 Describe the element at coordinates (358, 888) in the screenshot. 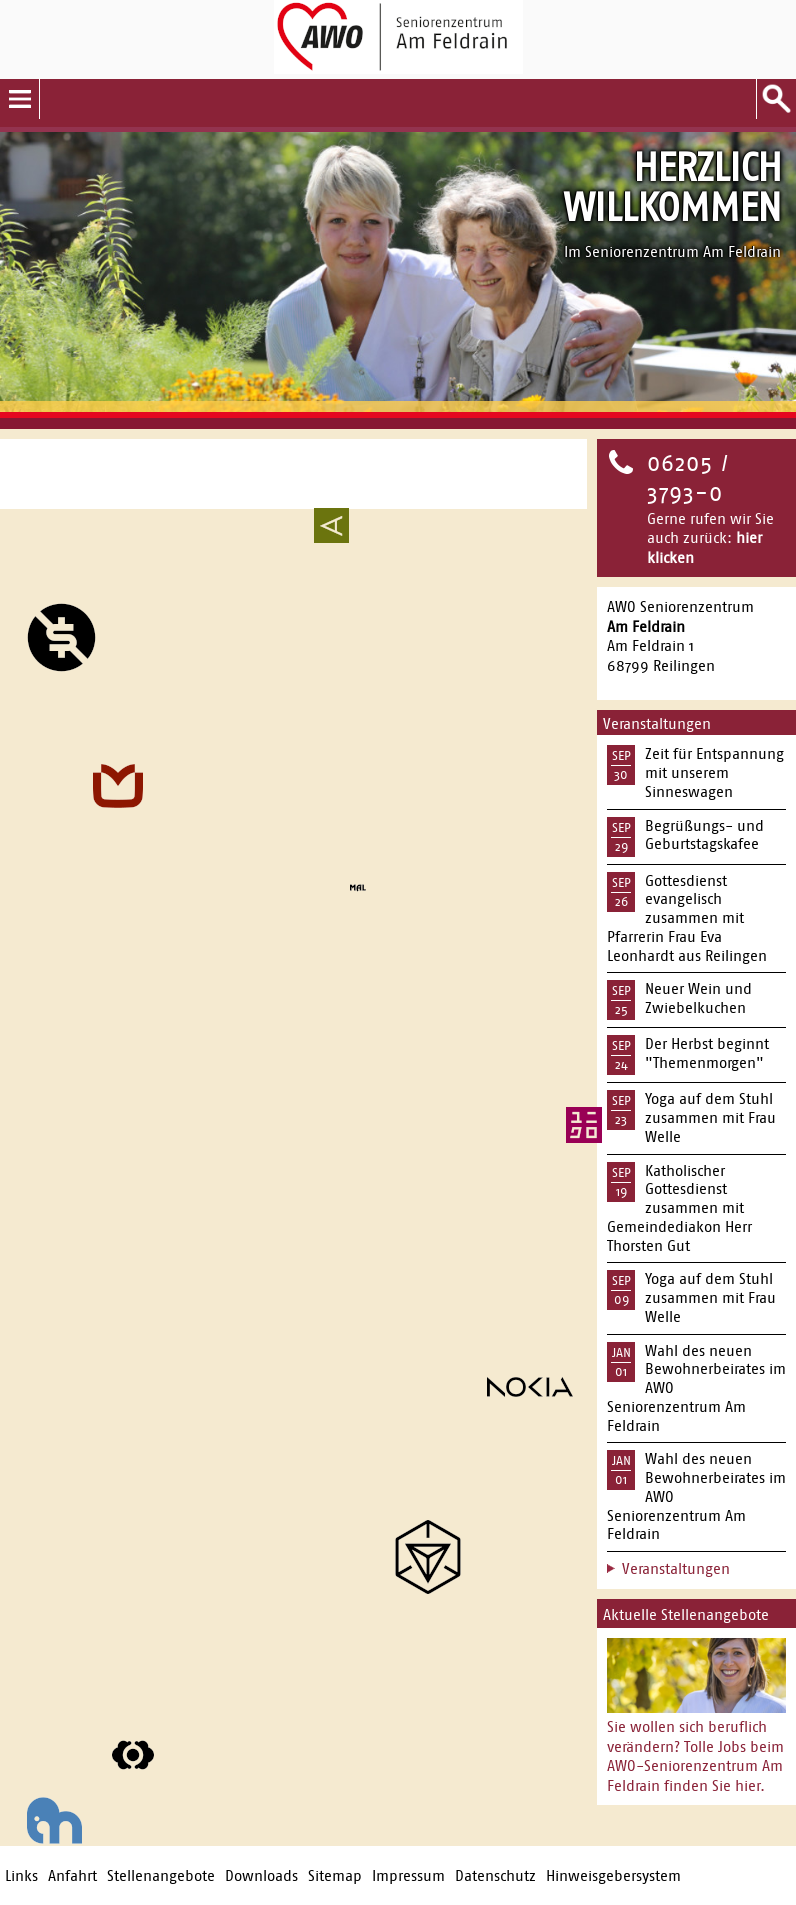

I see `open MyAnimeList app or website` at that location.